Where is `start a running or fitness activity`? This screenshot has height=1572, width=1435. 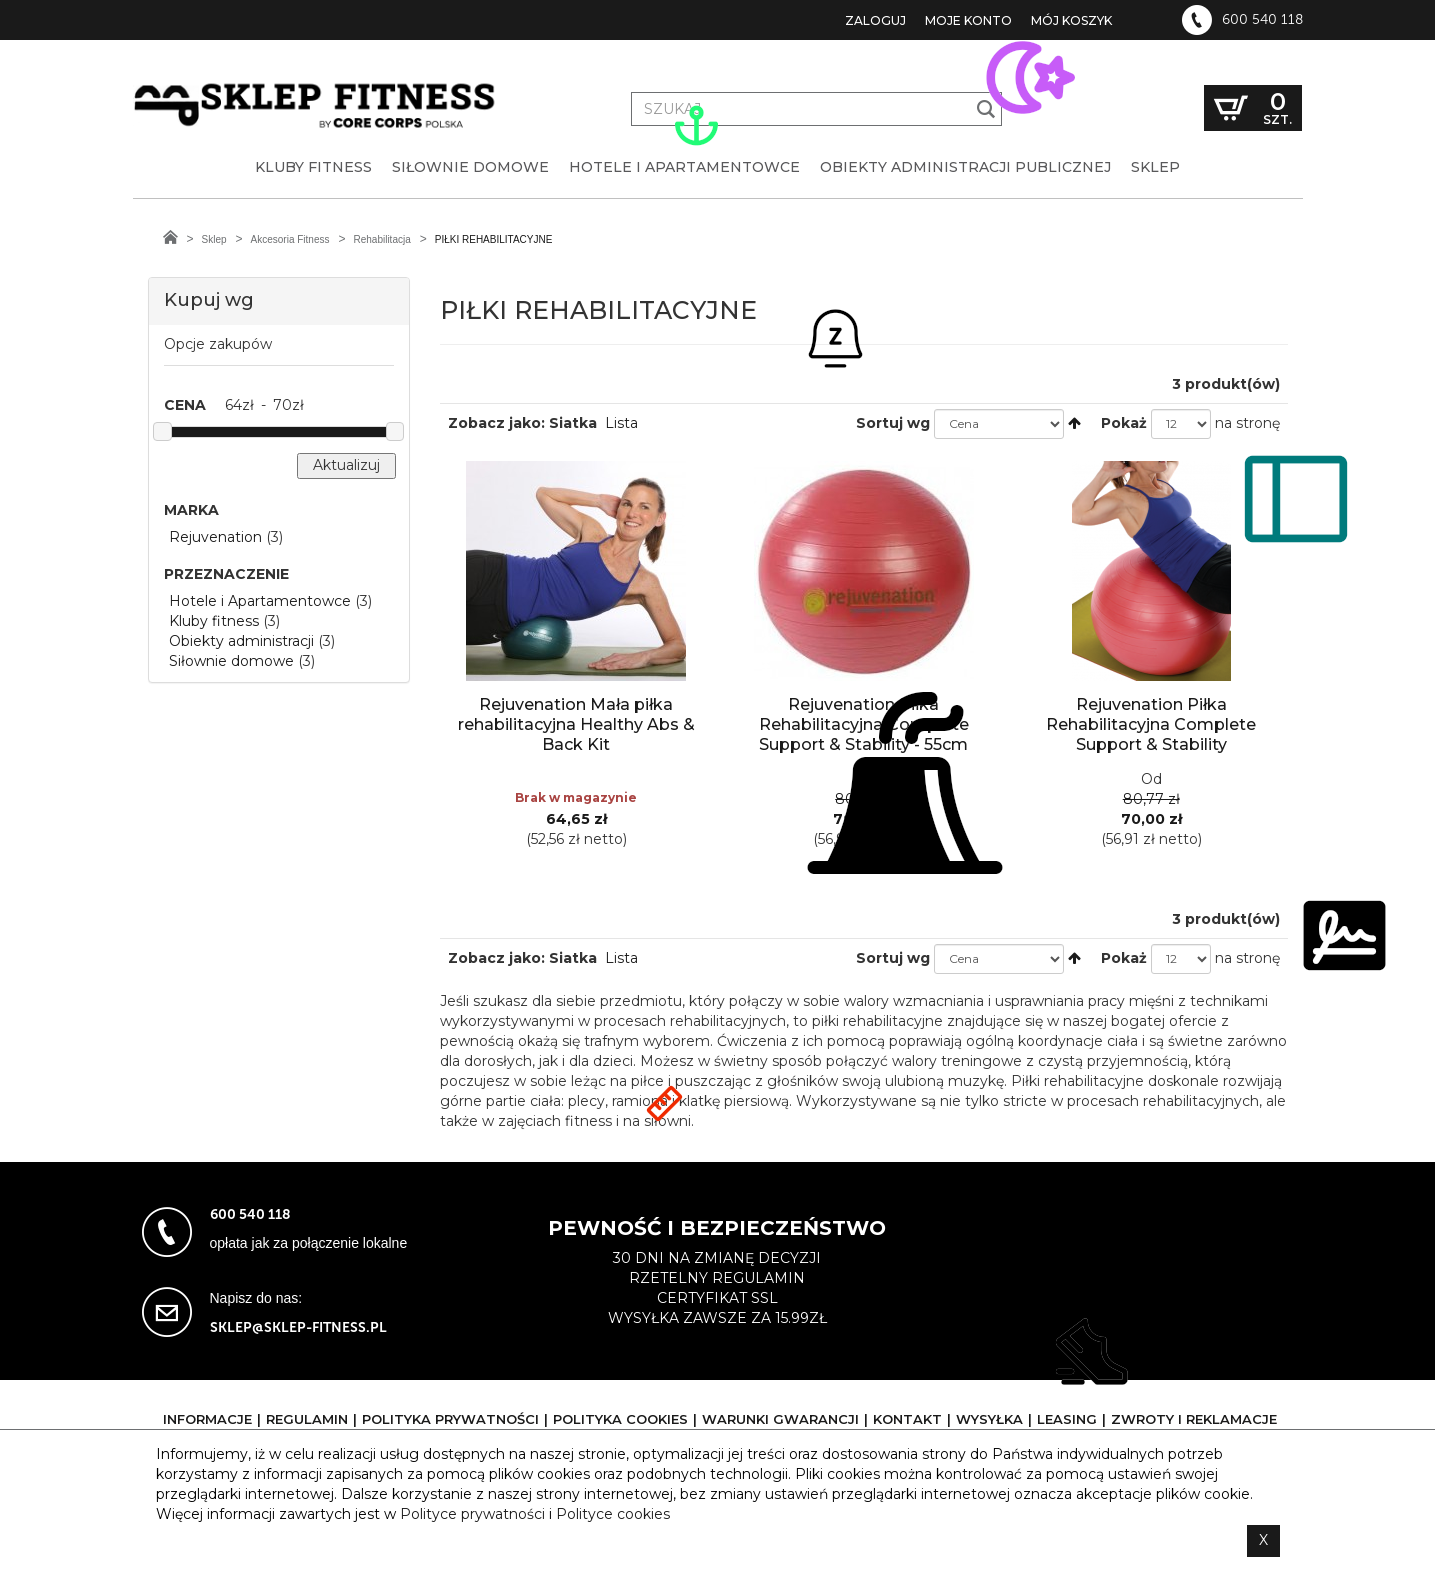 start a running or fitness activity is located at coordinates (1090, 1355).